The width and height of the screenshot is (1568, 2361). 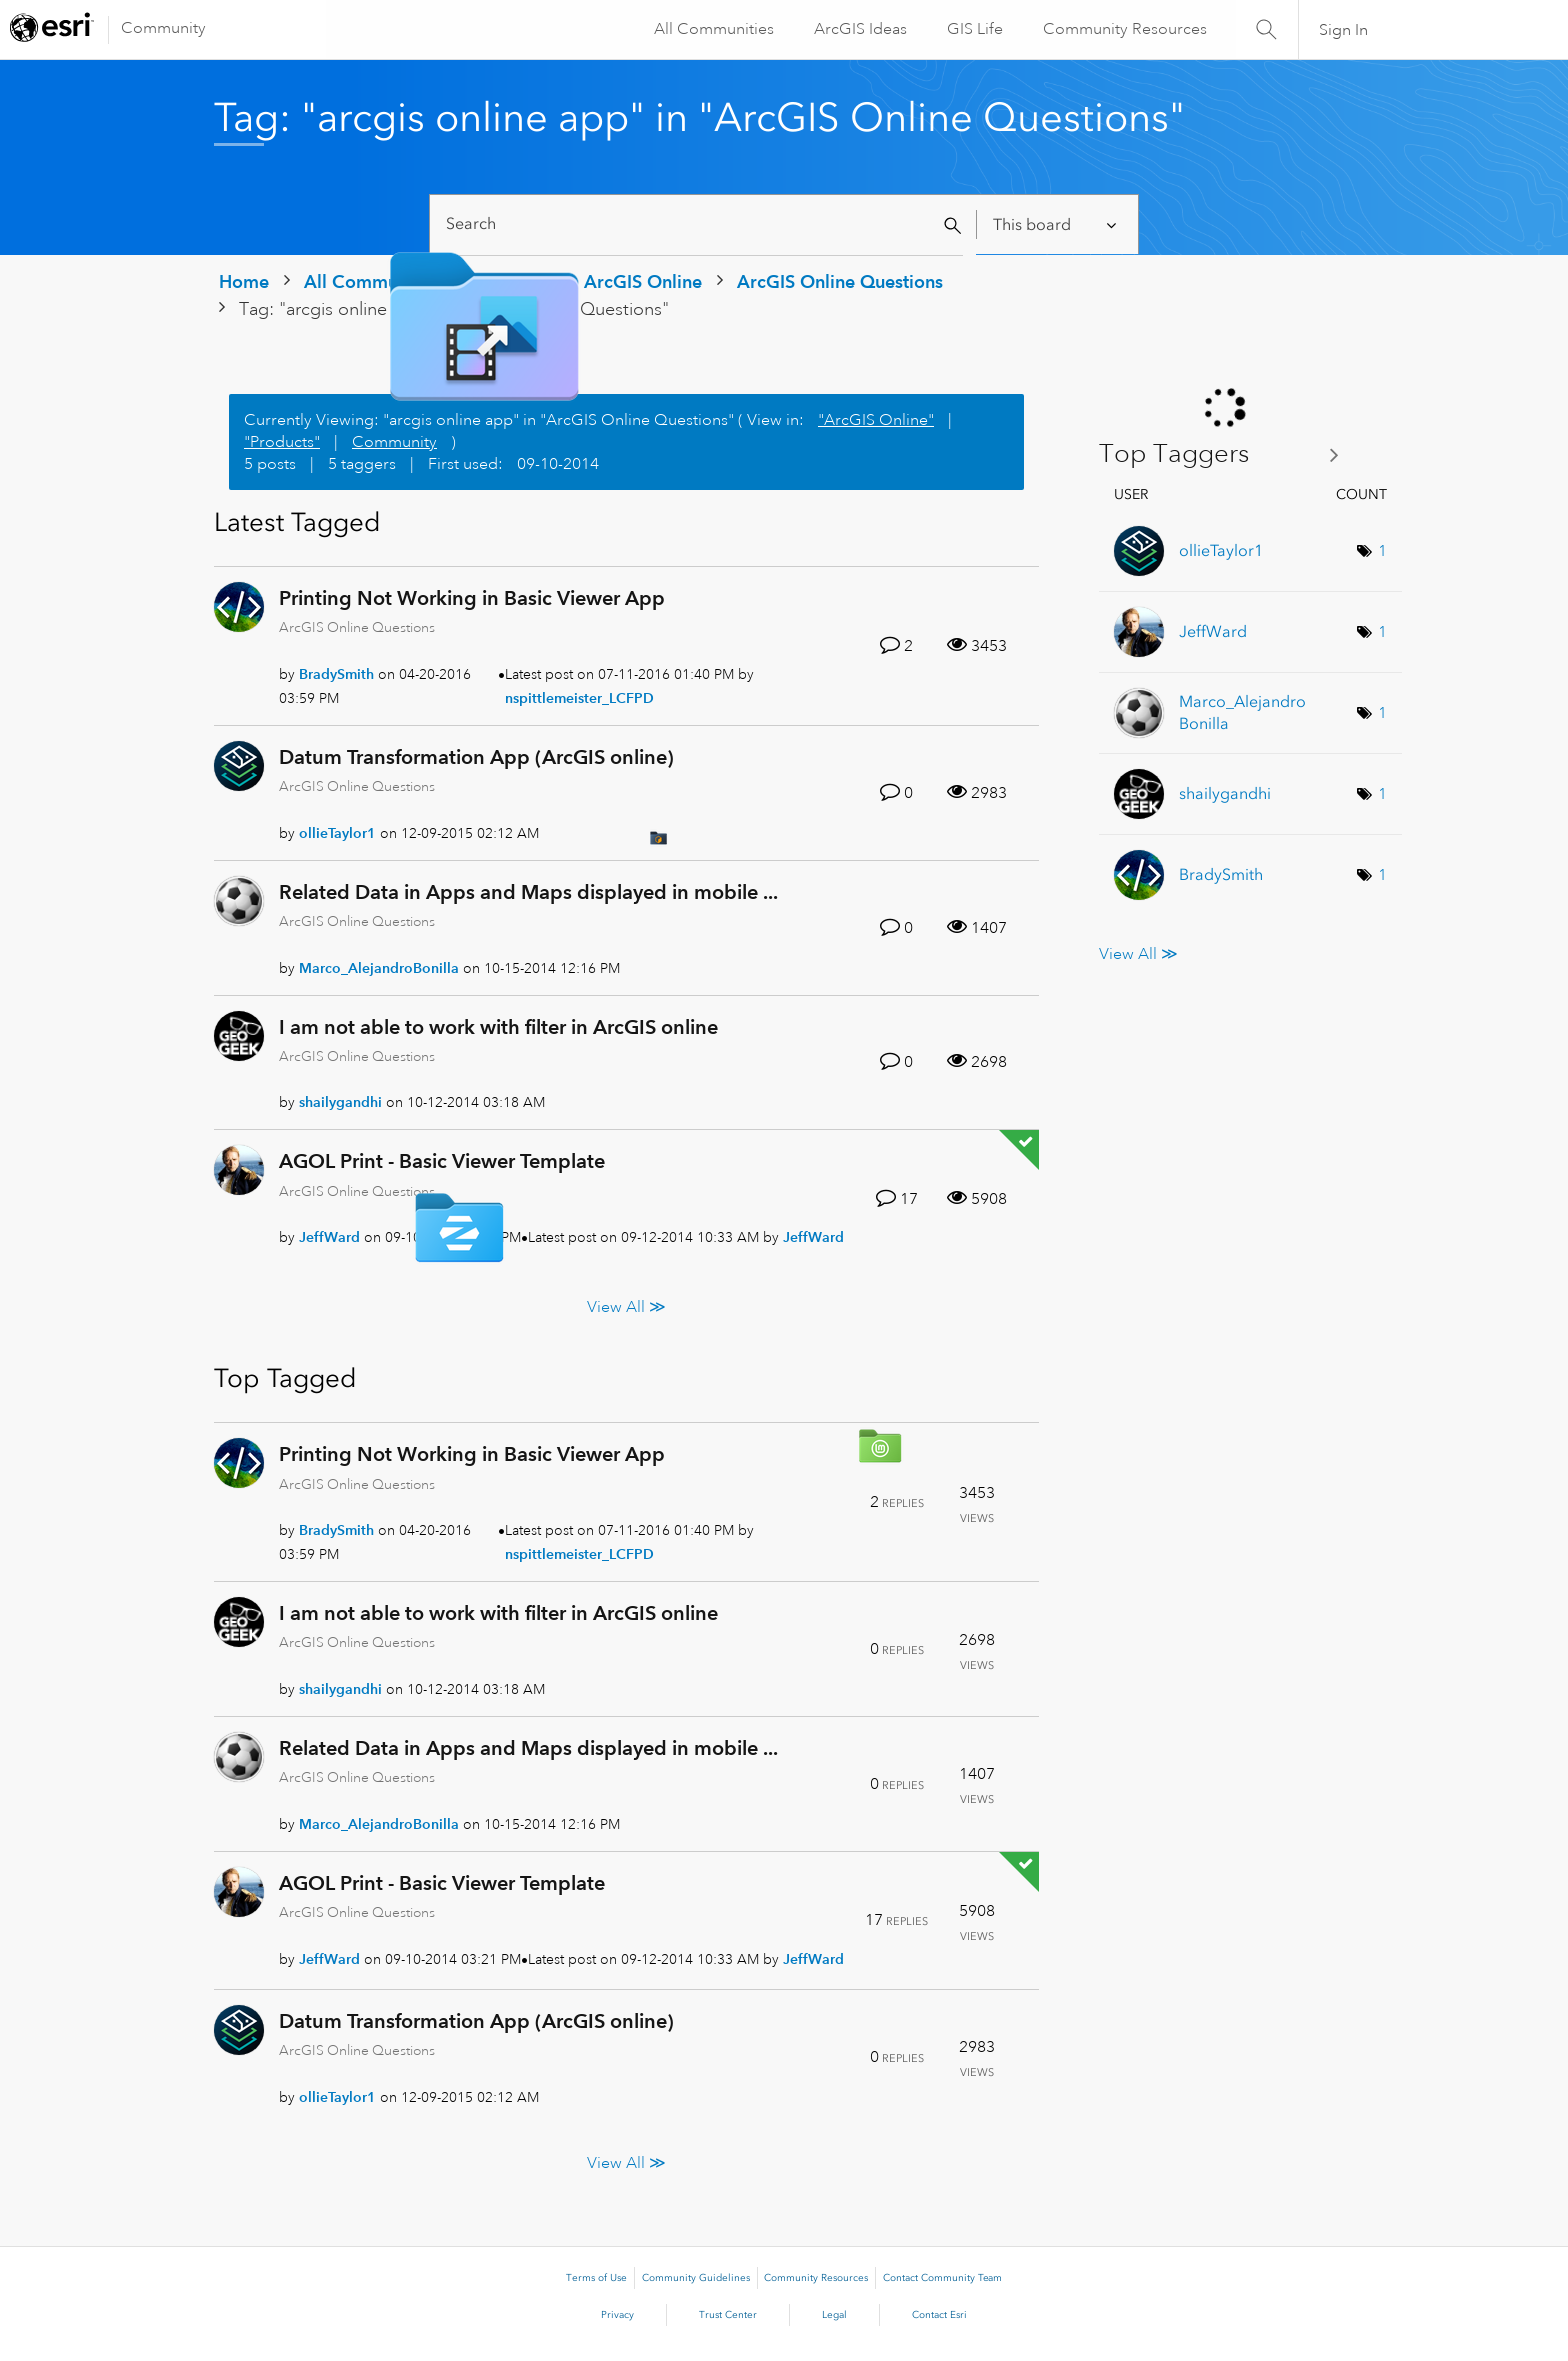 What do you see at coordinates (459, 1230) in the screenshot?
I see `open zorin os system folder` at bounding box center [459, 1230].